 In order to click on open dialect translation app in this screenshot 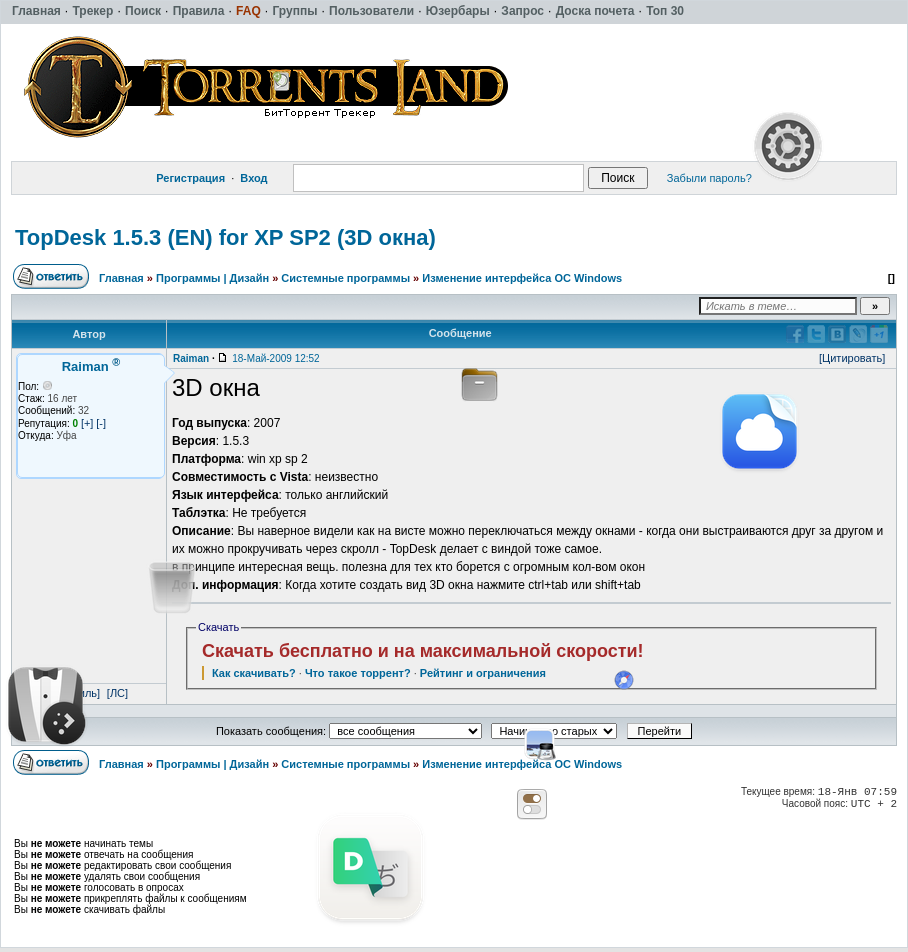, I will do `click(370, 867)`.